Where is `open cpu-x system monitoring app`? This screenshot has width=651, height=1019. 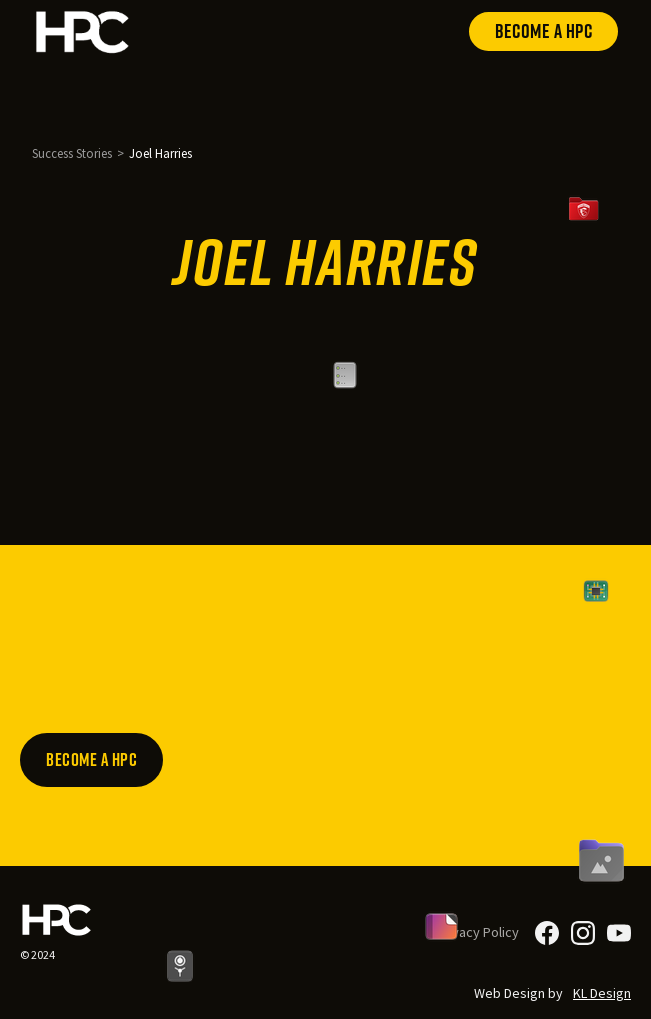
open cpu-x system monitoring app is located at coordinates (596, 591).